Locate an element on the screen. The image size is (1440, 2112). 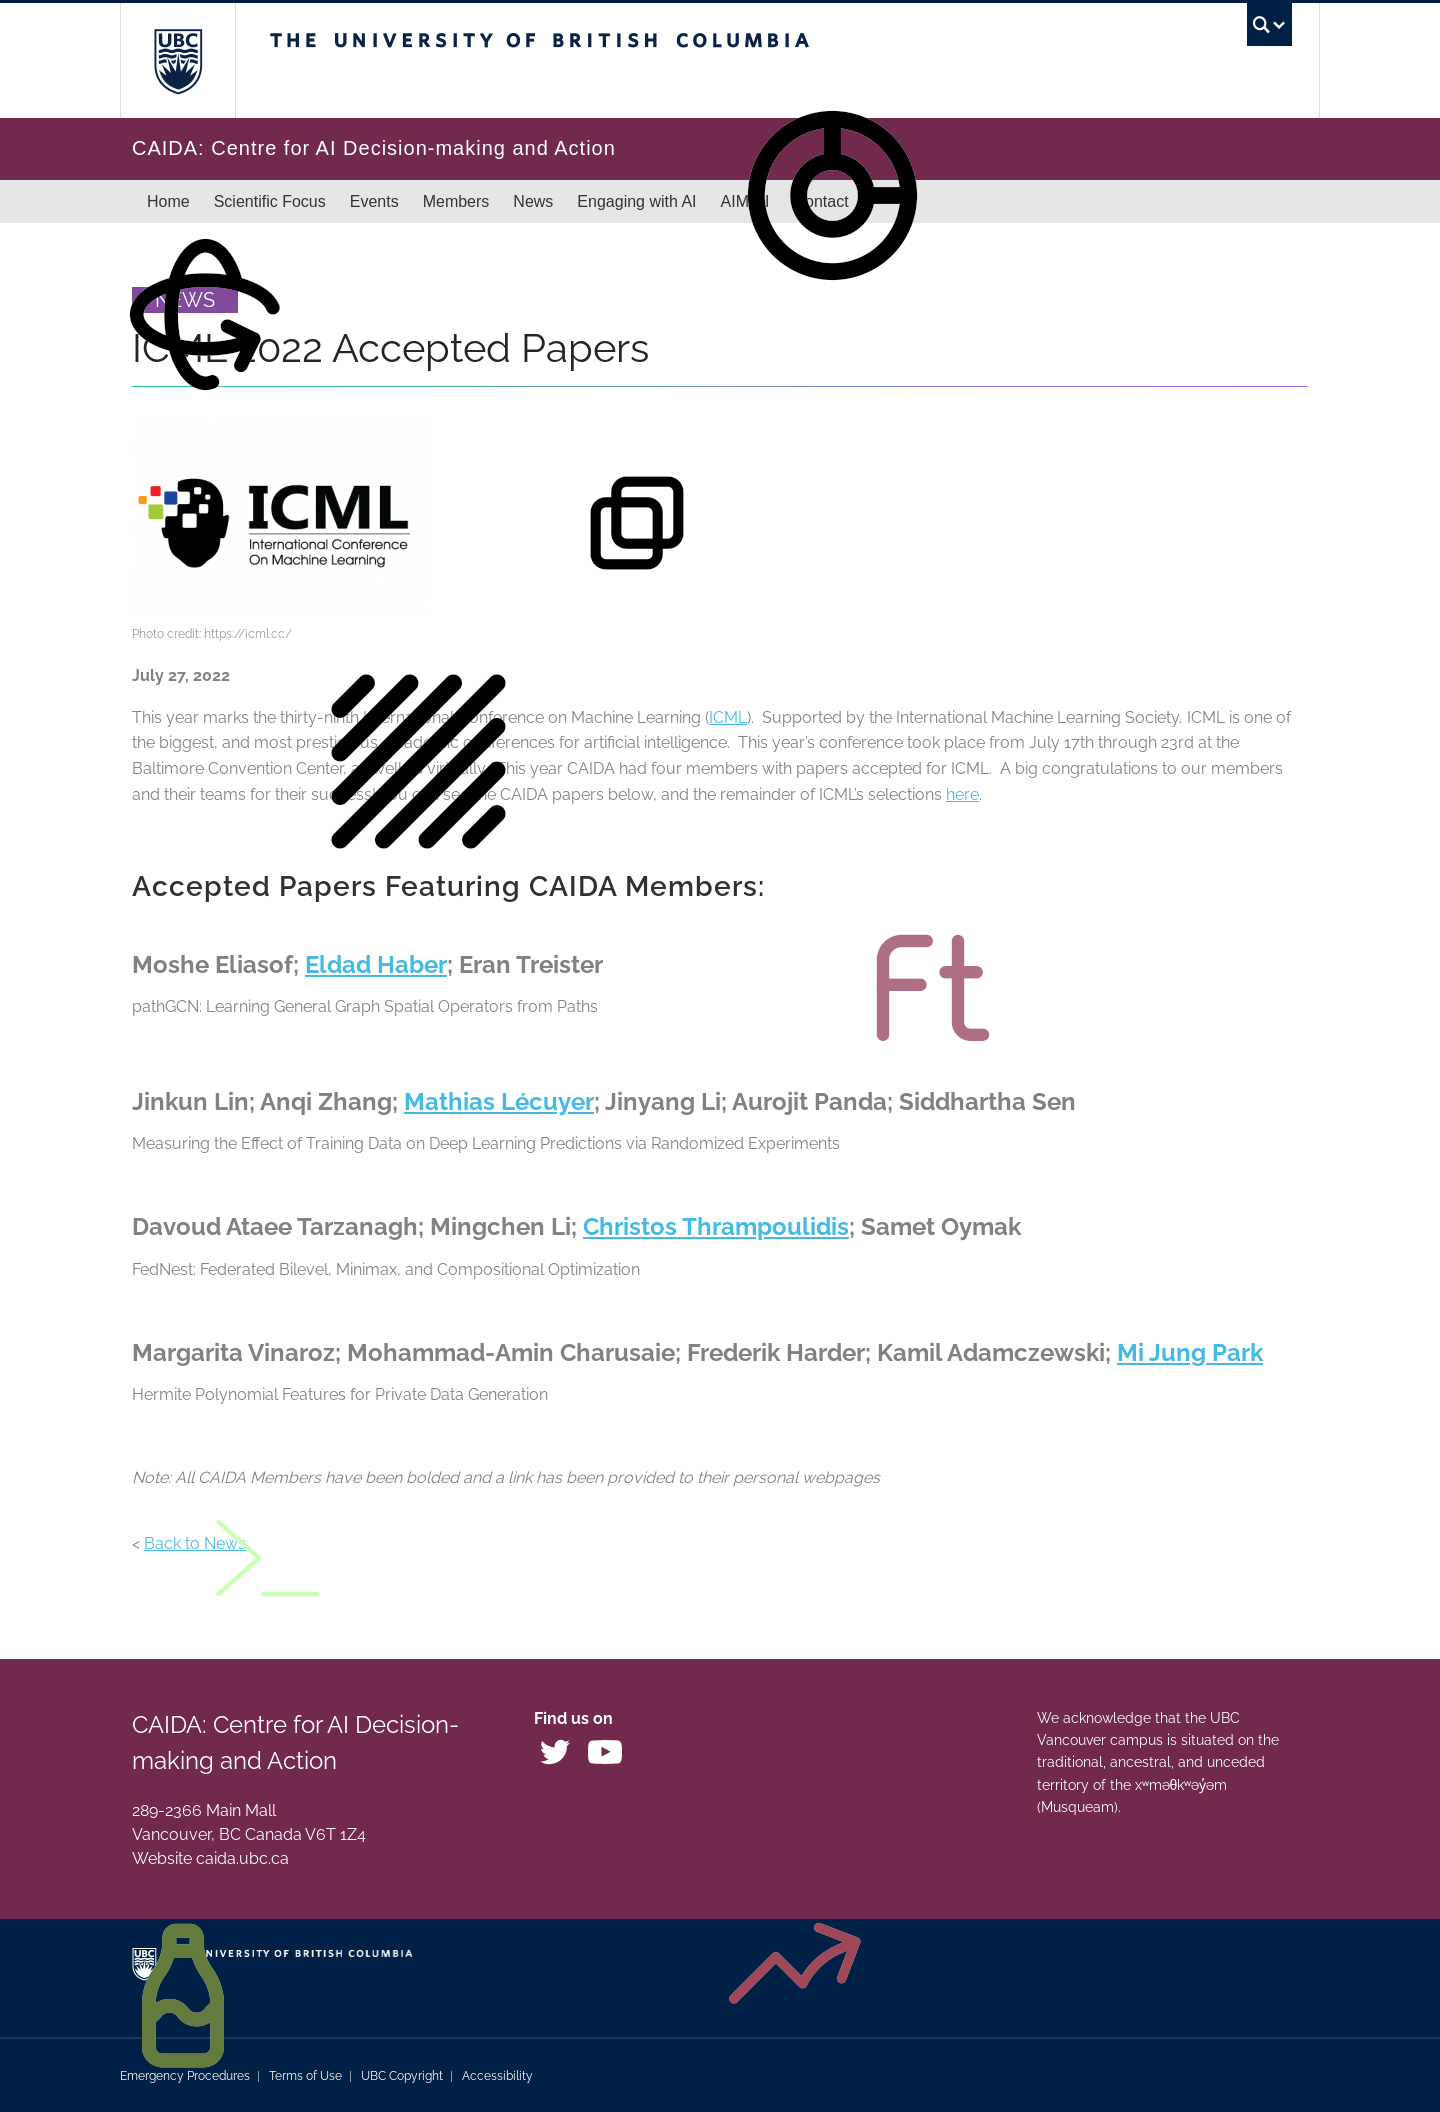
view trending or popular content is located at coordinates (794, 1961).